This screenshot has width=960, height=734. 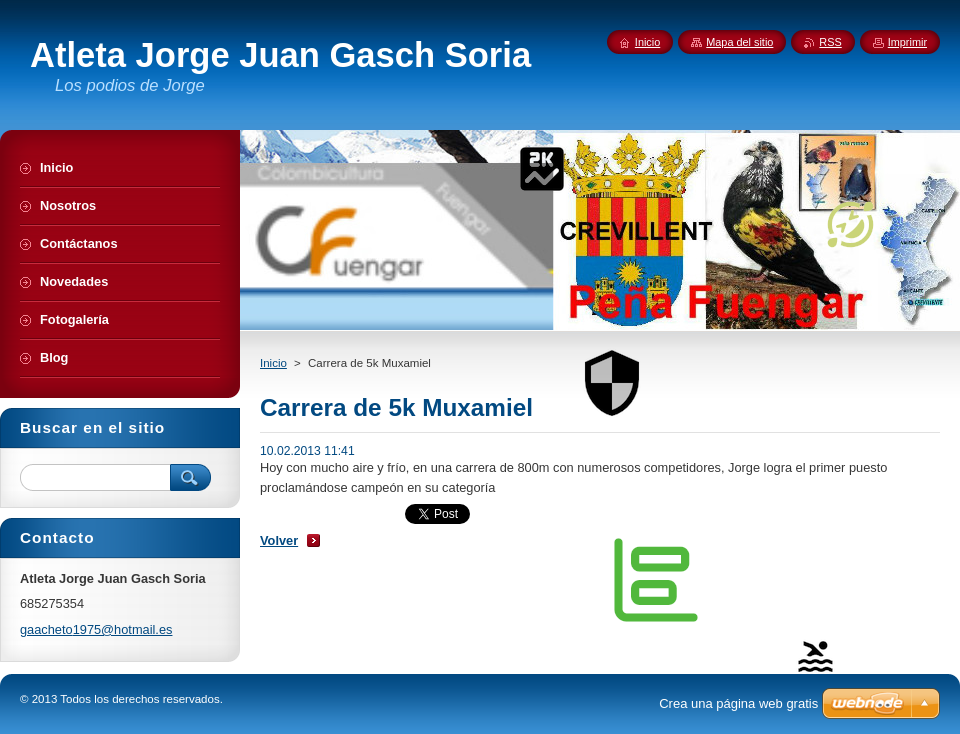 I want to click on view score or performance metrics, so click(x=542, y=169).